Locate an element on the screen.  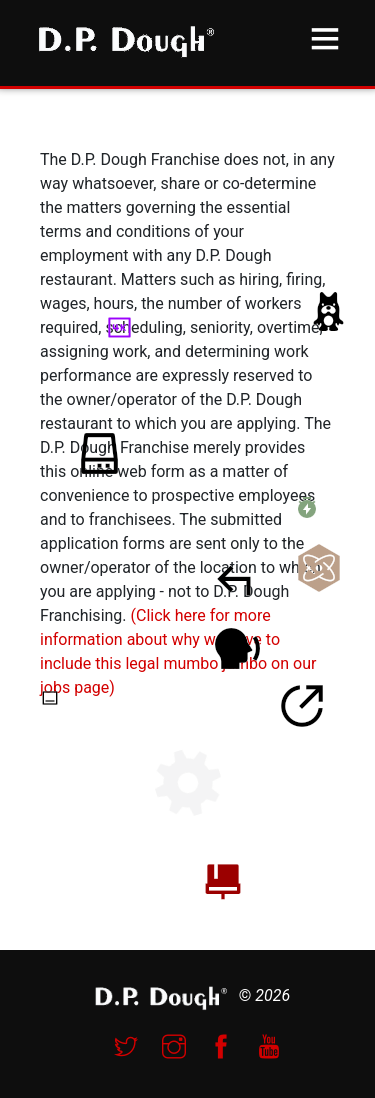
activate text-to-speech or voice output is located at coordinates (237, 648).